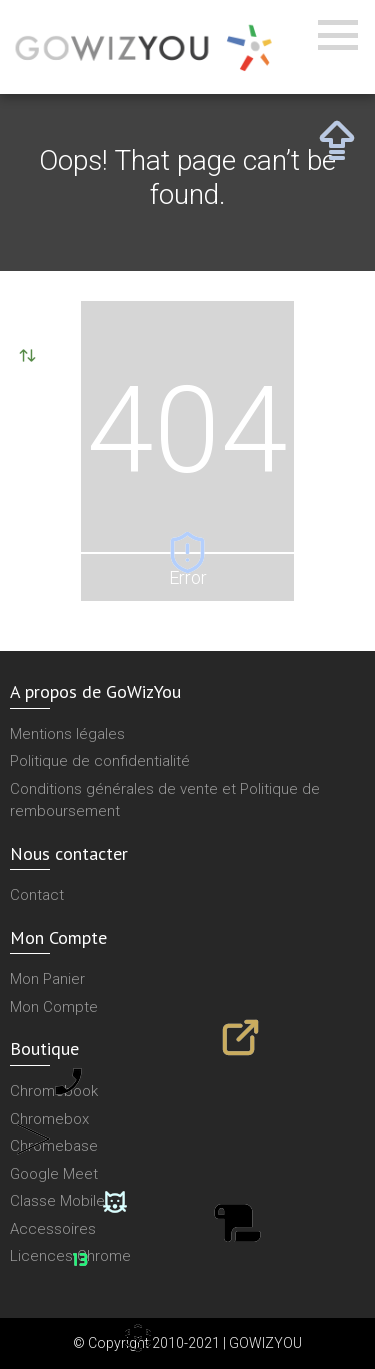 The image size is (375, 1369). What do you see at coordinates (31, 1139) in the screenshot?
I see `navigate to the next item` at bounding box center [31, 1139].